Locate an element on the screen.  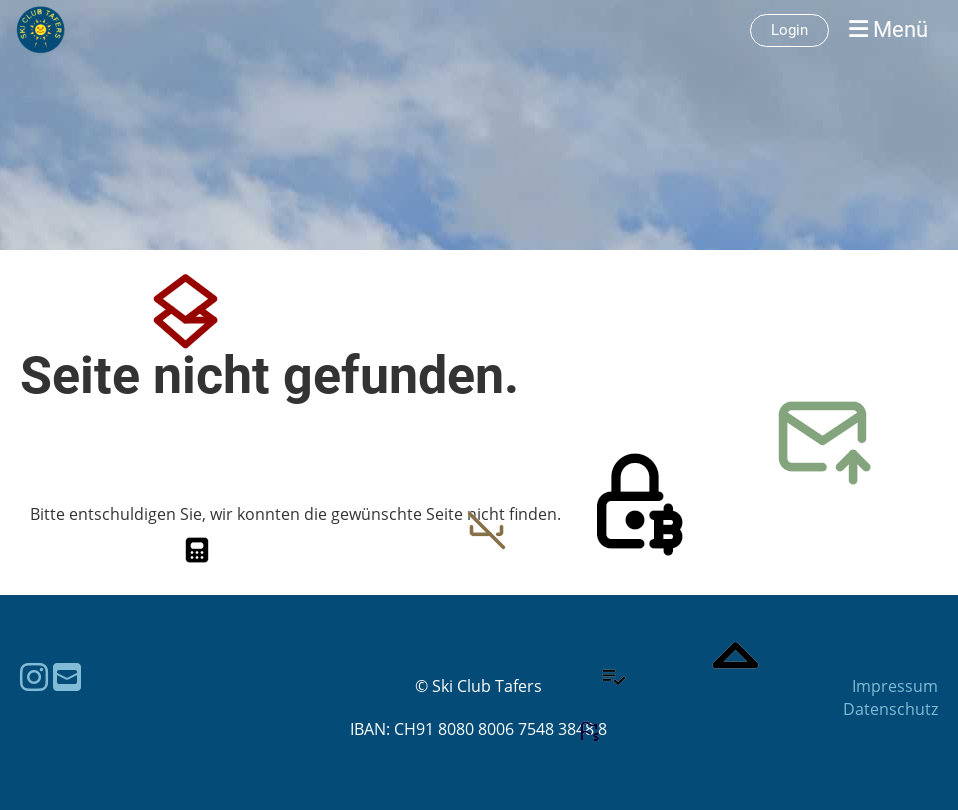
secure bitcoin wallet or storage is located at coordinates (635, 501).